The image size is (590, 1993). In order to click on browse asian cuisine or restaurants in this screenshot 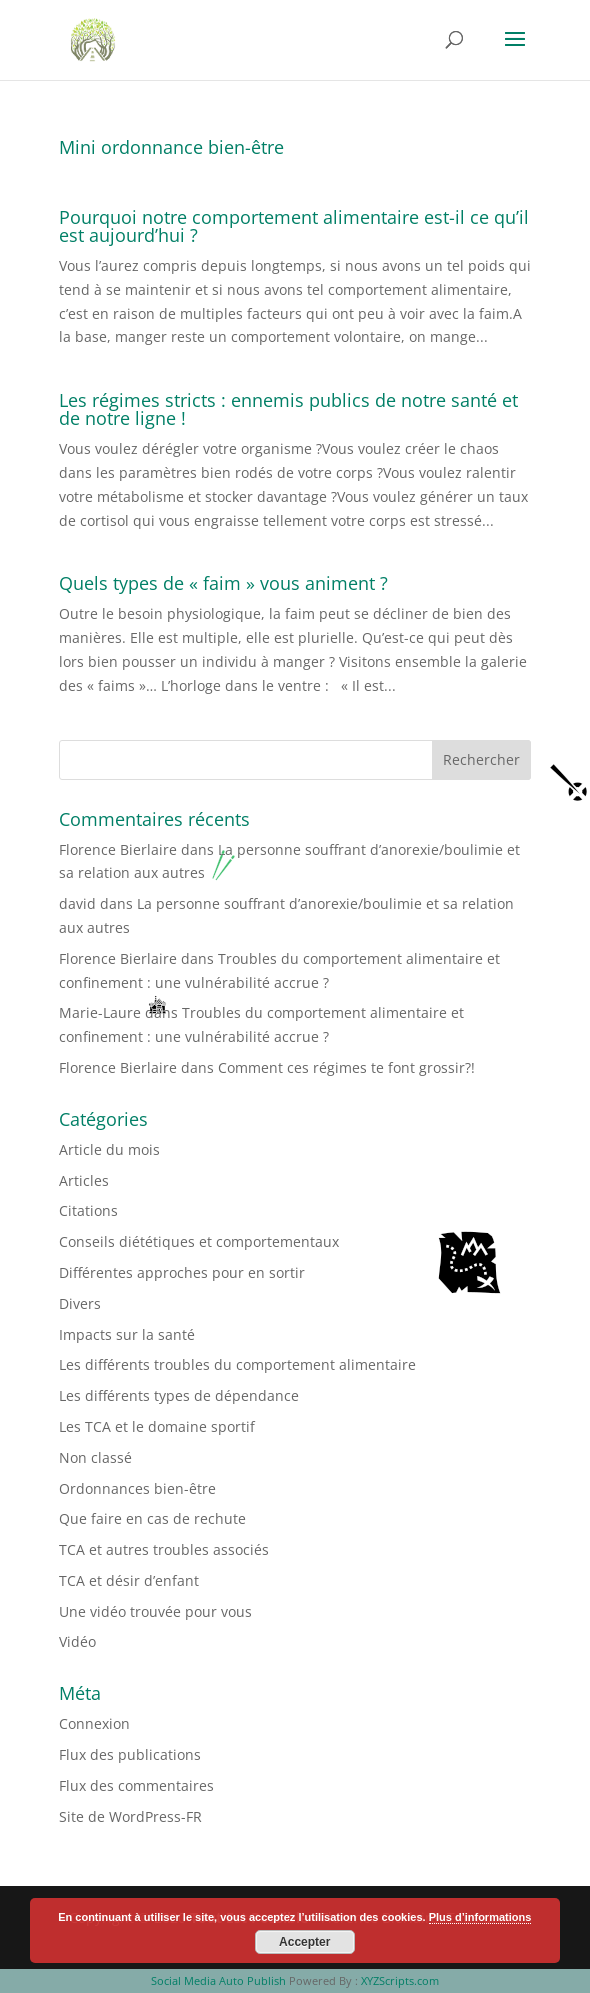, I will do `click(223, 865)`.